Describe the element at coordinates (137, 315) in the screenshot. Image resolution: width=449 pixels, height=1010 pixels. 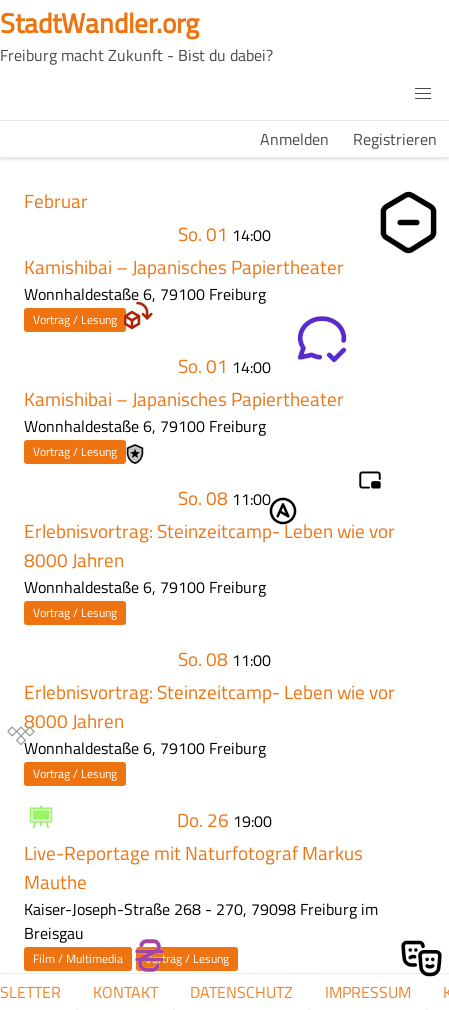
I see `rotate object in 3d space` at that location.